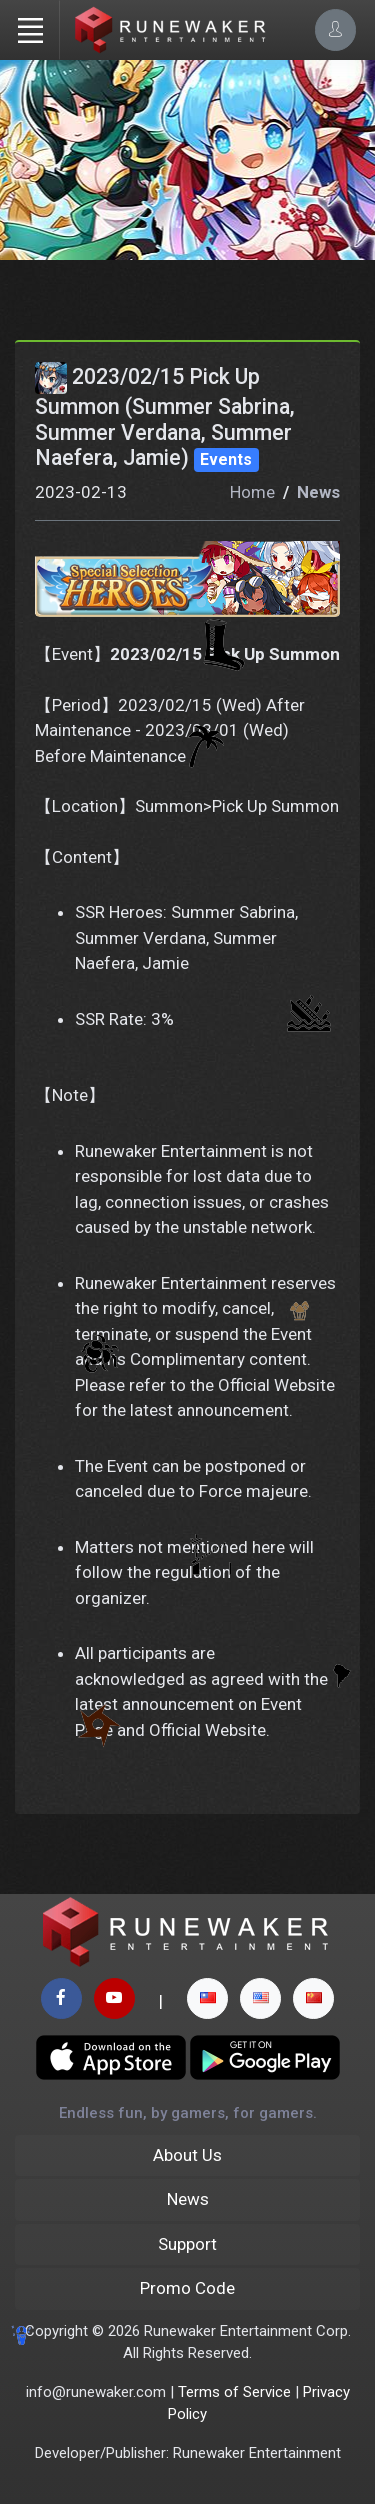 The width and height of the screenshot is (375, 2504). Describe the element at coordinates (99, 1725) in the screenshot. I see `activate spin attack or special ability` at that location.